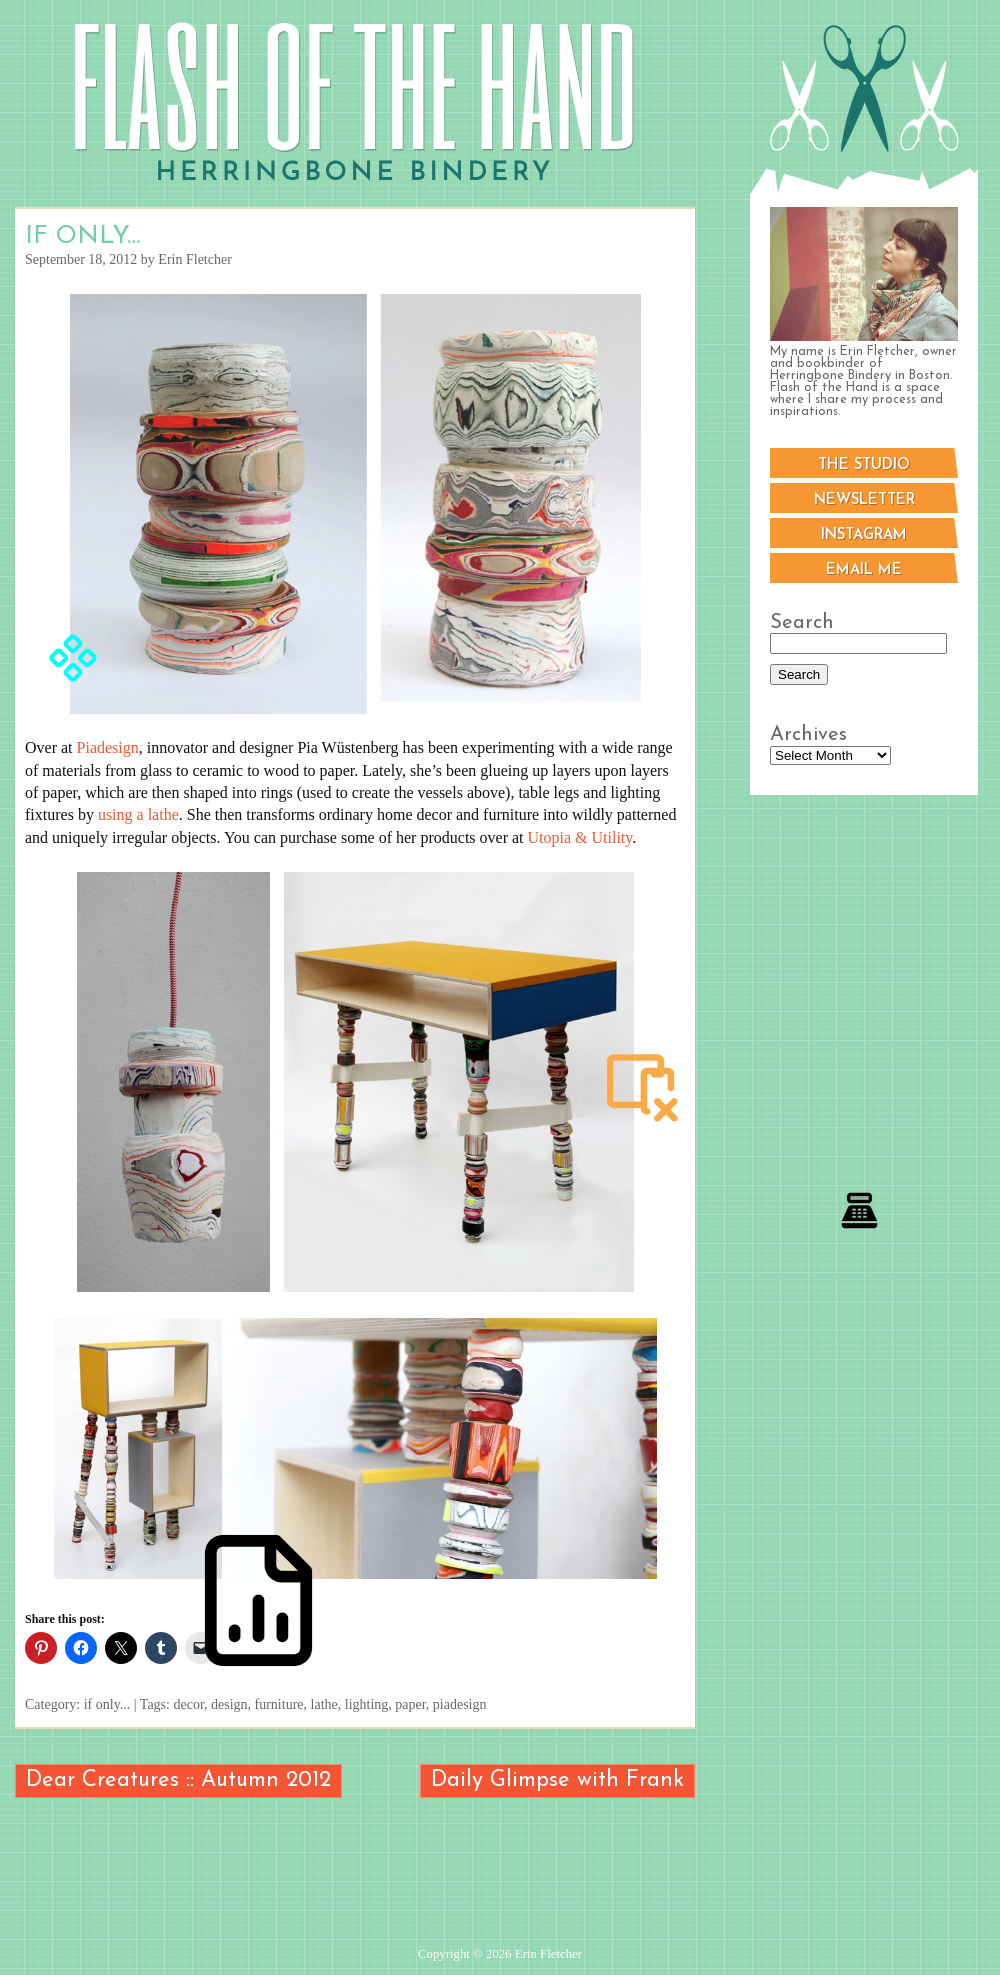  I want to click on access point of sale terminal, so click(859, 1210).